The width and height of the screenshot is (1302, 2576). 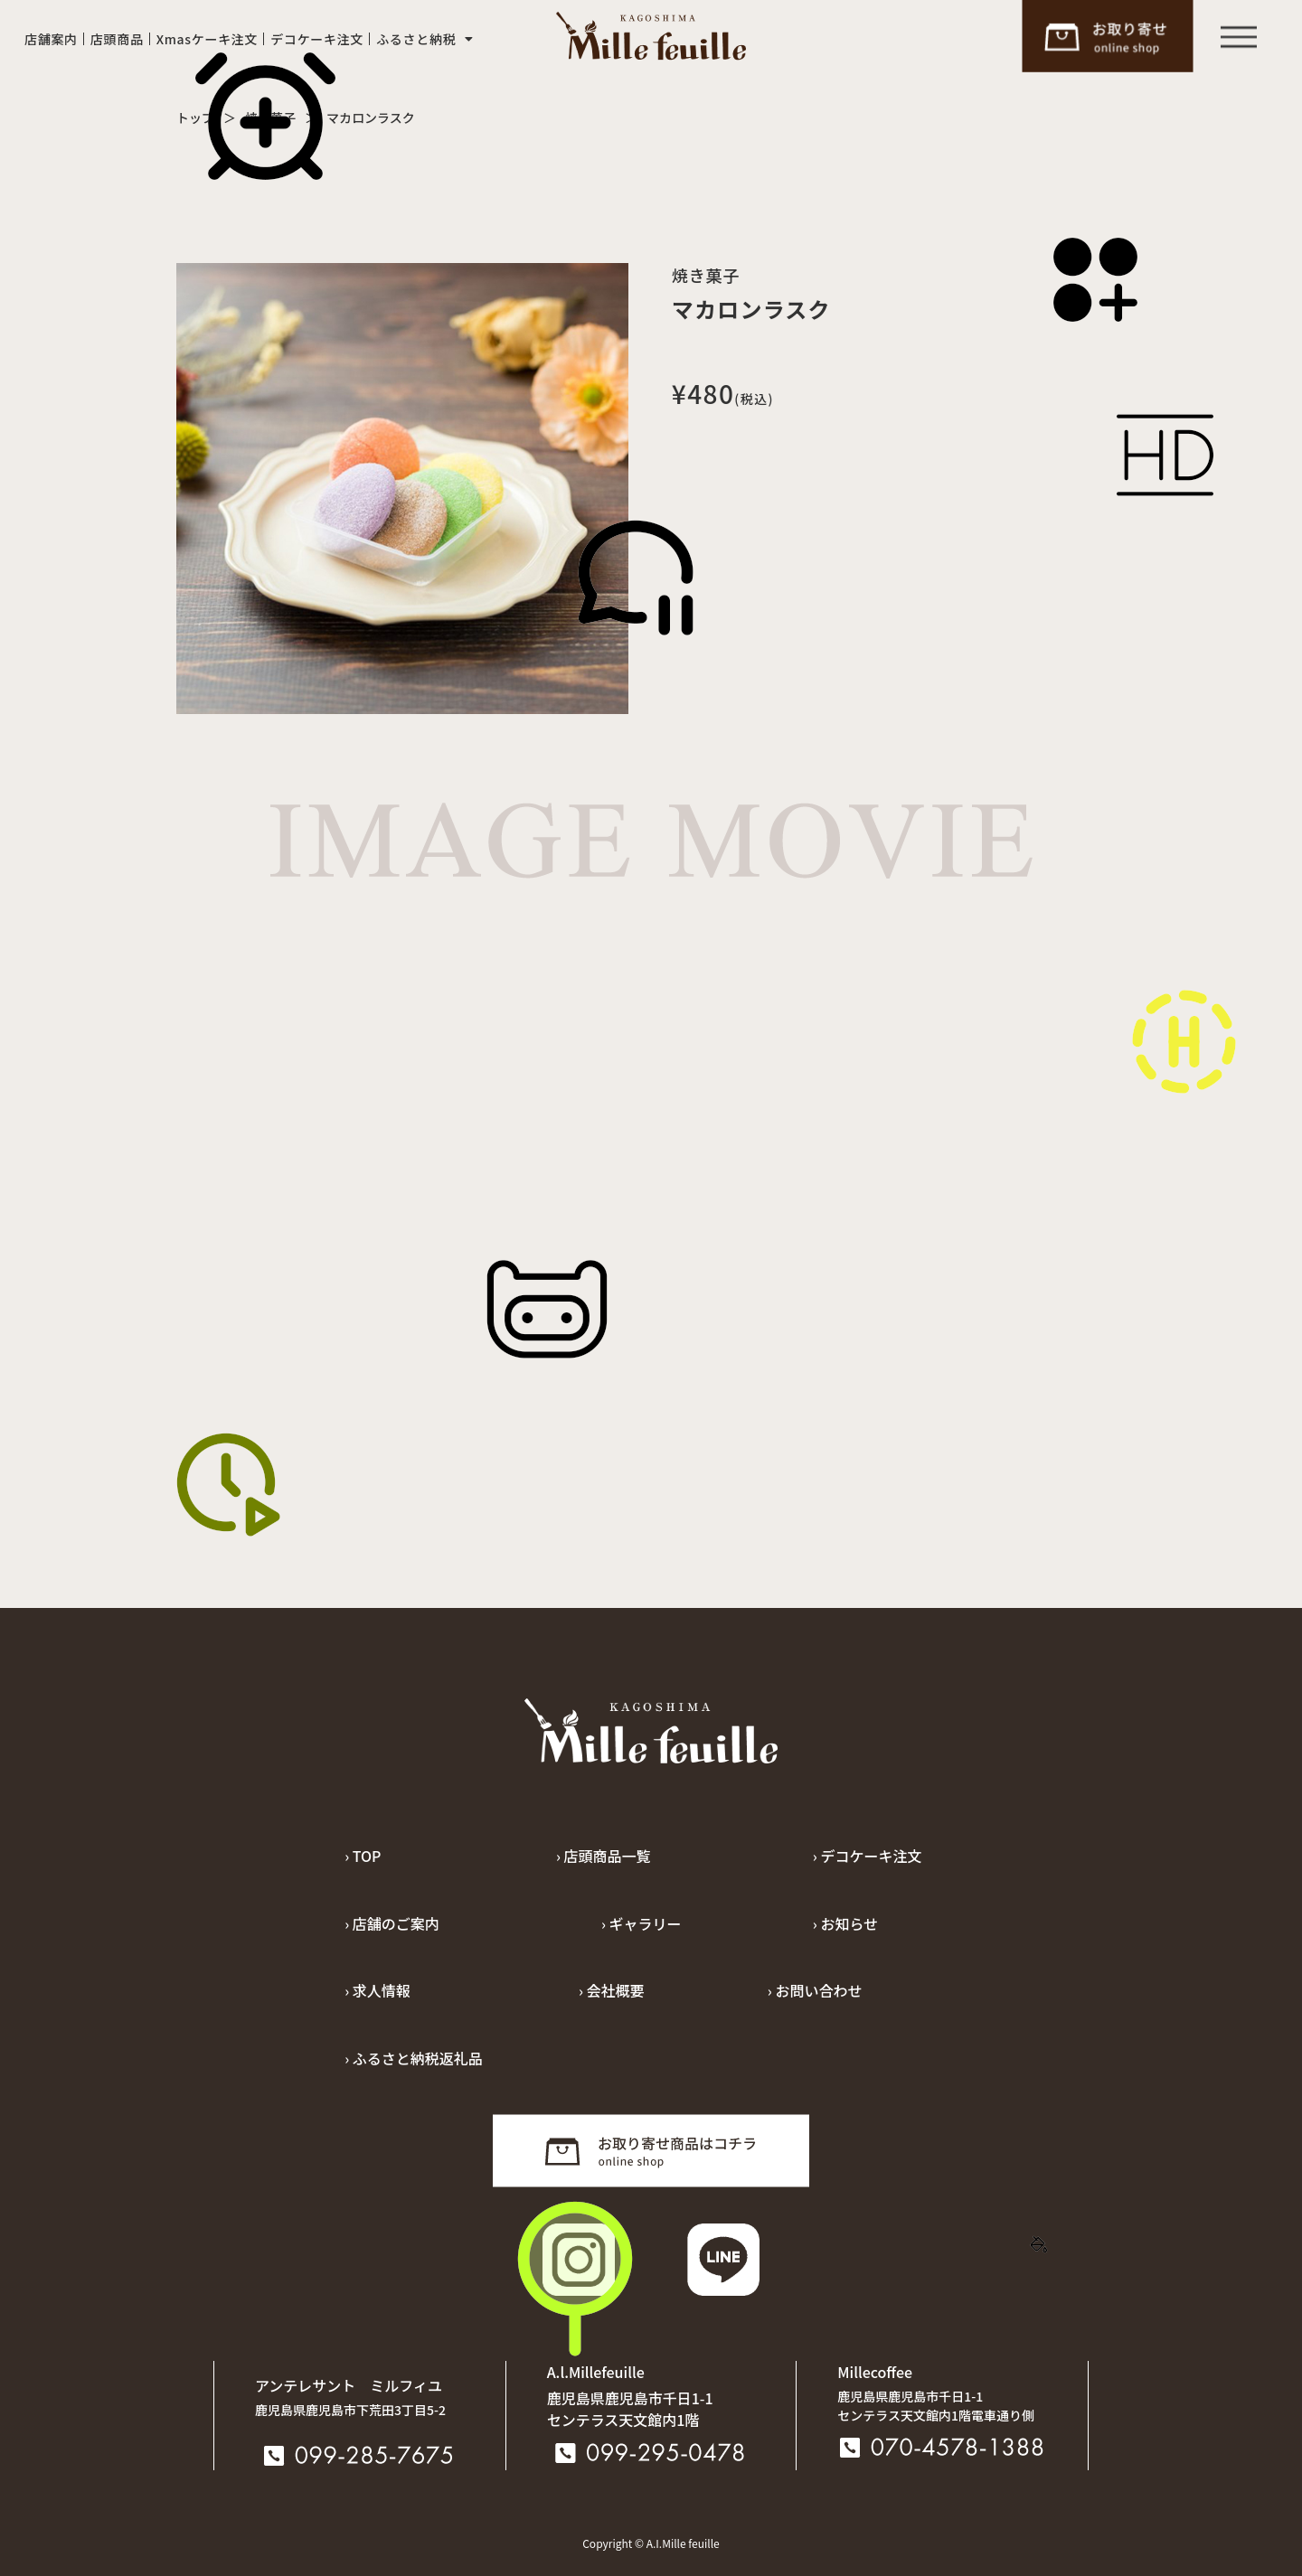 I want to click on add a new item to a group or collection, so click(x=1095, y=279).